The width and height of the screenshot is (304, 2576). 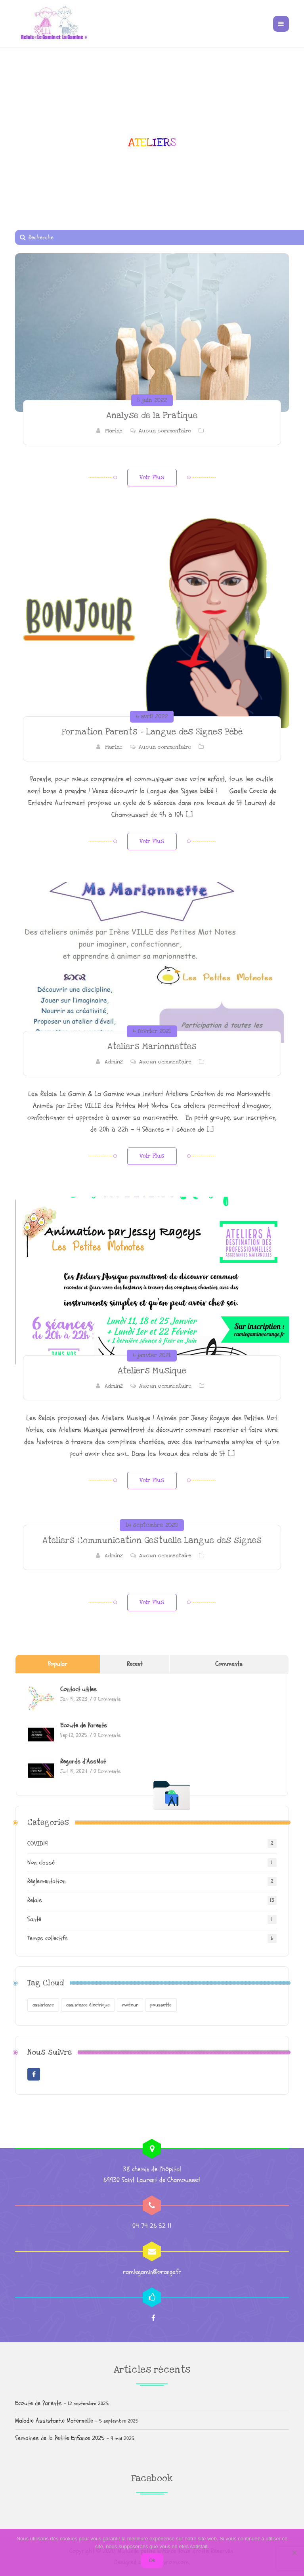 I want to click on open android studio projects folder, so click(x=172, y=1796).